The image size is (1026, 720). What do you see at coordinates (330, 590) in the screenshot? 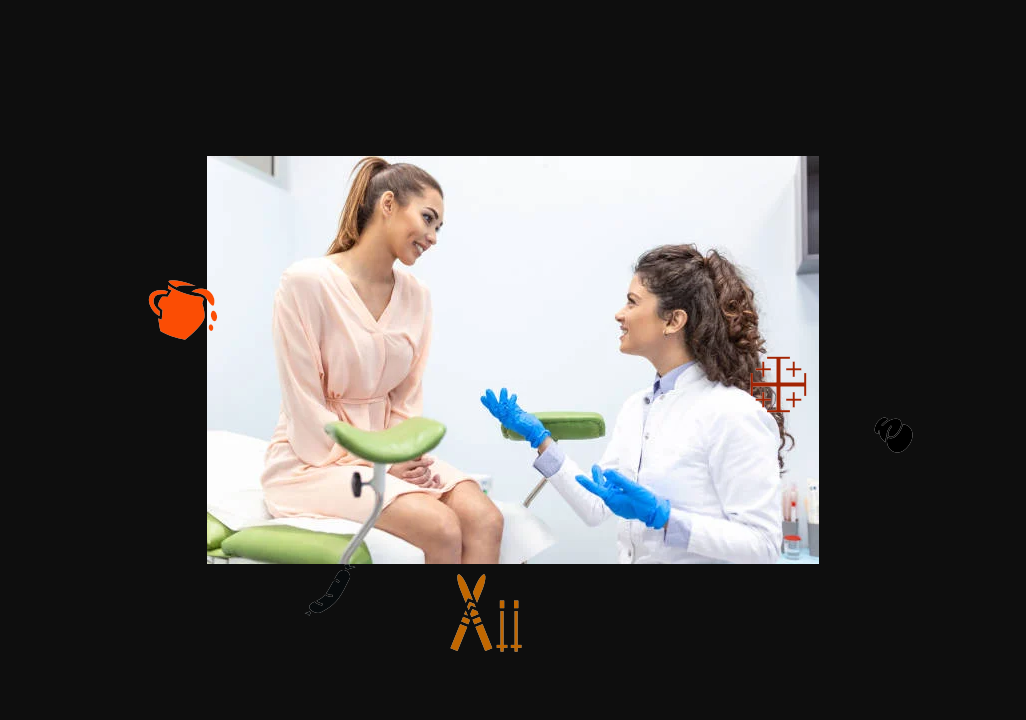
I see `food item in a cooking or recipe game` at bounding box center [330, 590].